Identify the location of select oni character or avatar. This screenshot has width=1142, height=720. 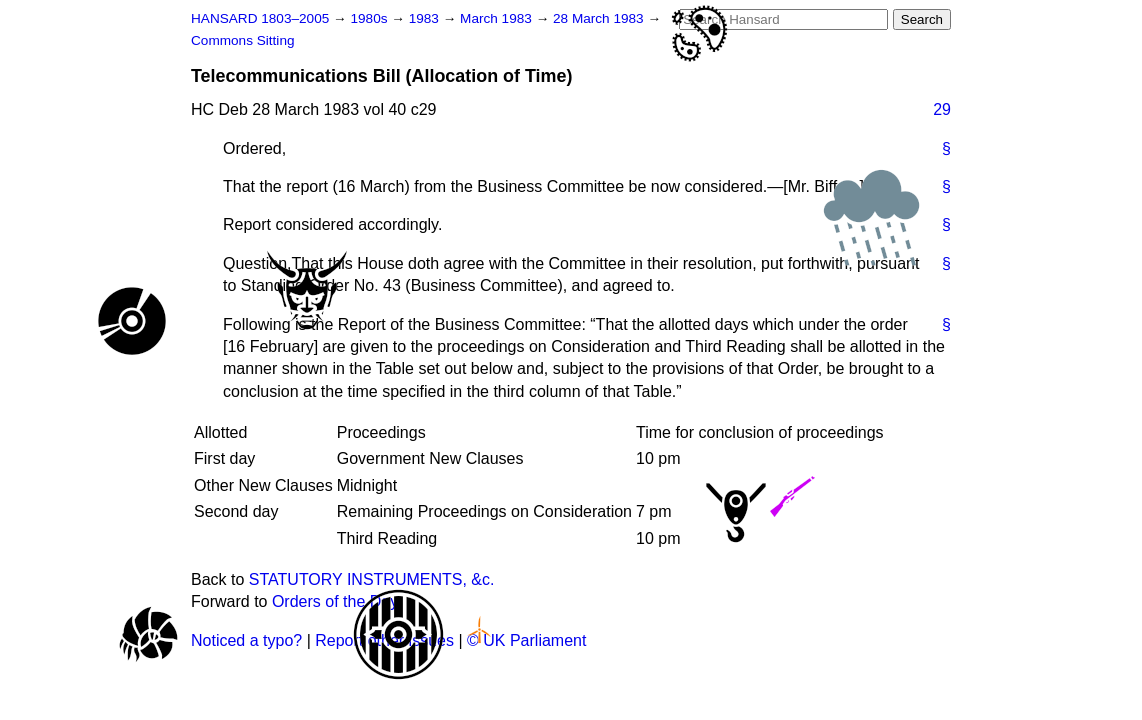
(307, 290).